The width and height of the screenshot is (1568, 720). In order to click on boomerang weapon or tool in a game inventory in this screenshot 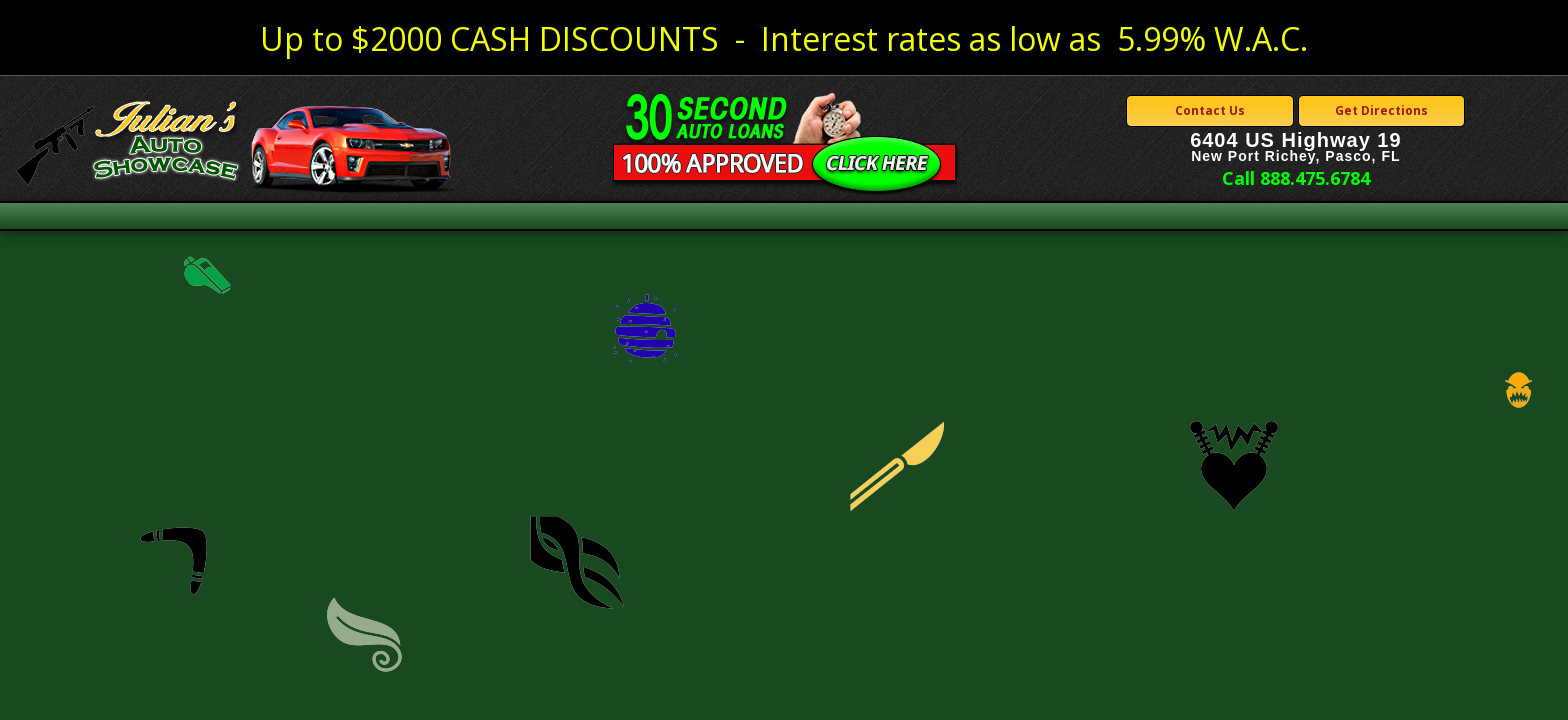, I will do `click(173, 560)`.